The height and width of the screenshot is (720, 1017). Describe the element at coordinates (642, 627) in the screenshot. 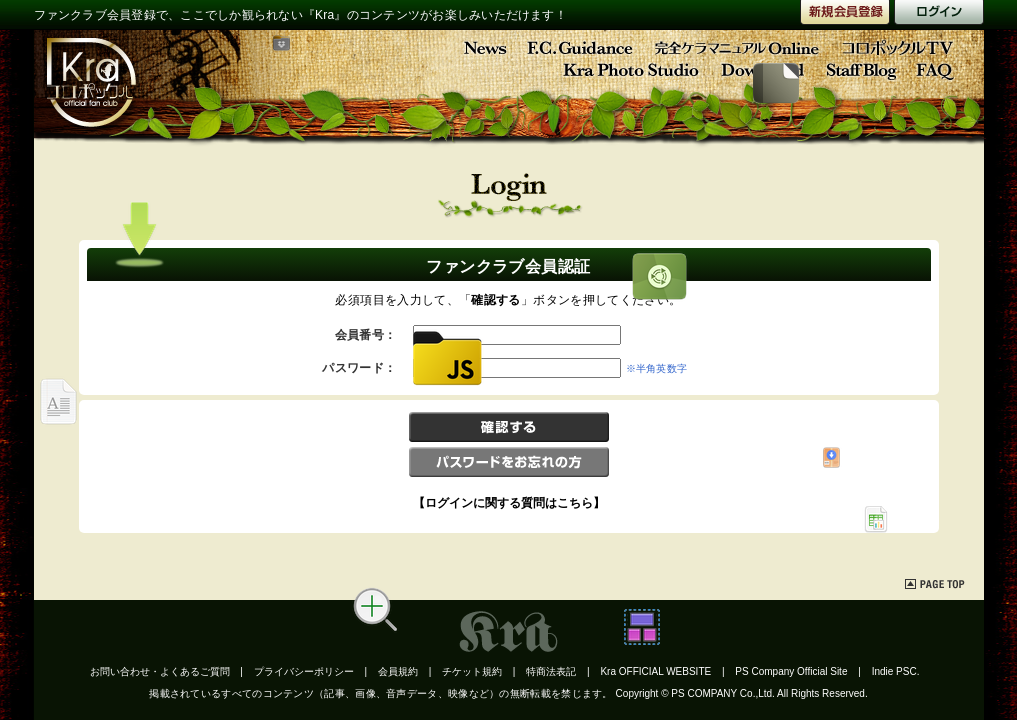

I see `select all items in the current view` at that location.